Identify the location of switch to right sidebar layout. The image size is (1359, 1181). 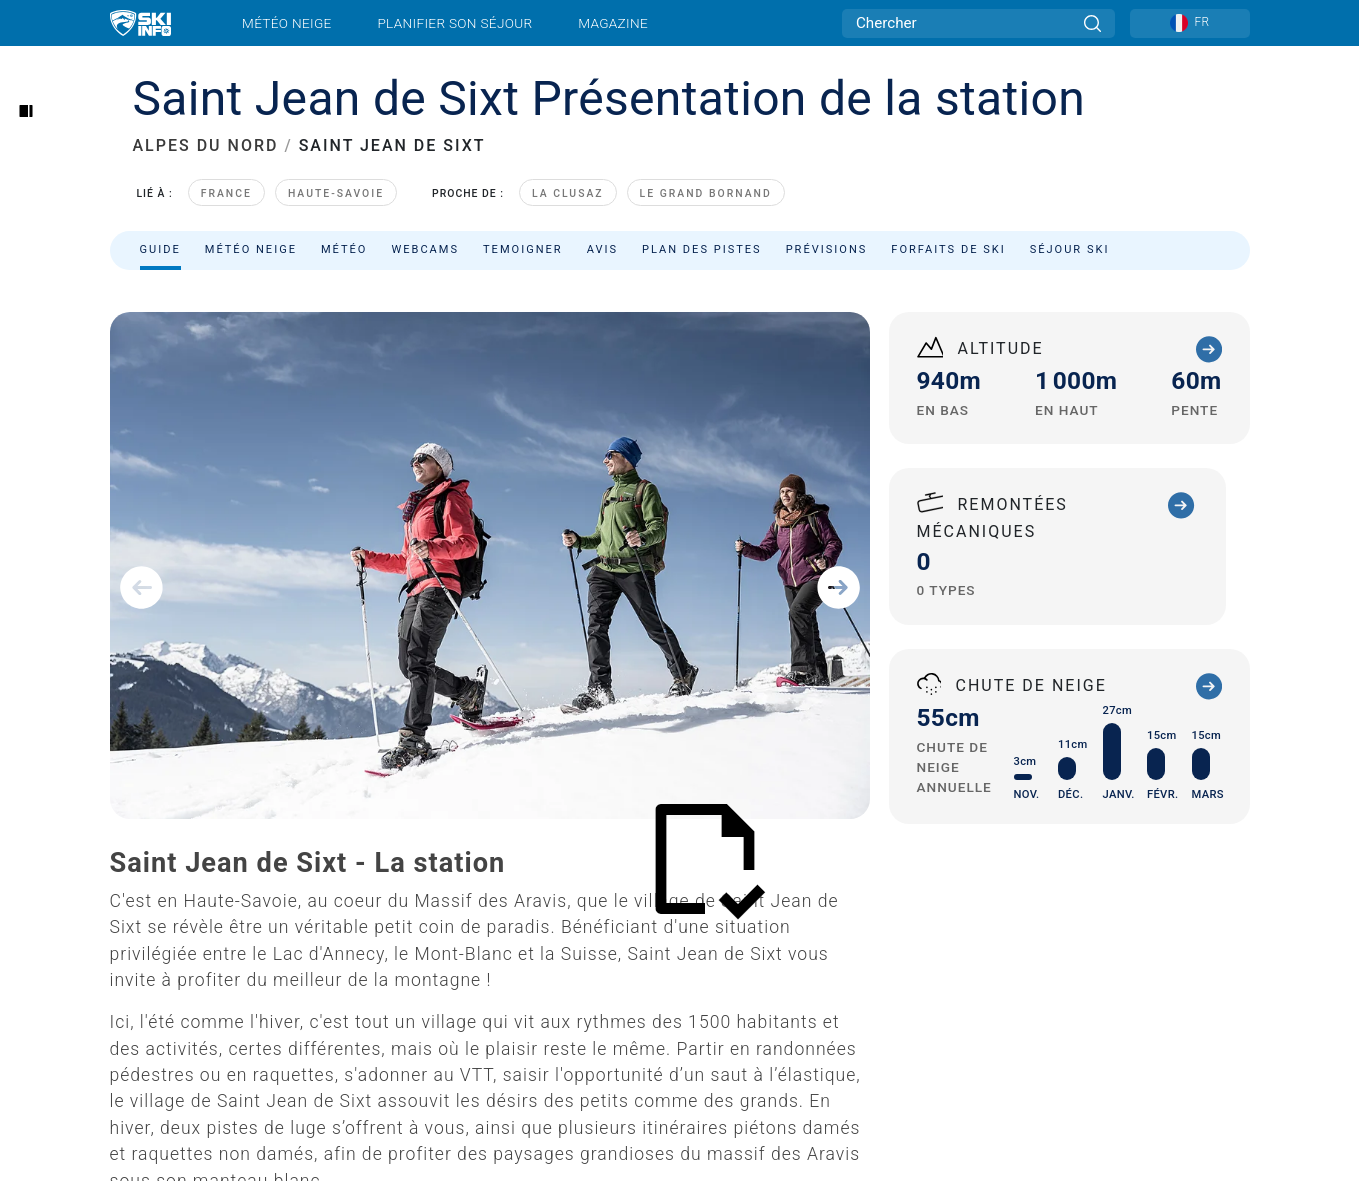
(26, 111).